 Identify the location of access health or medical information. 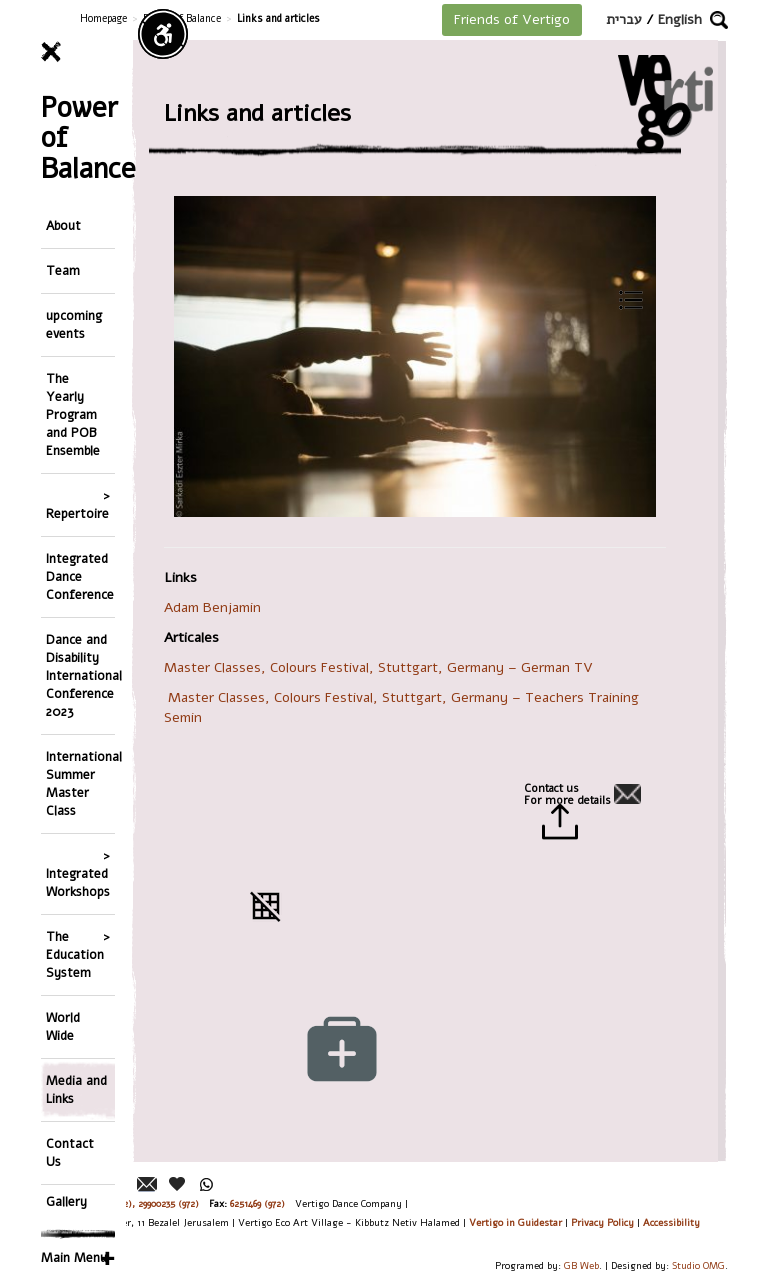
(342, 1049).